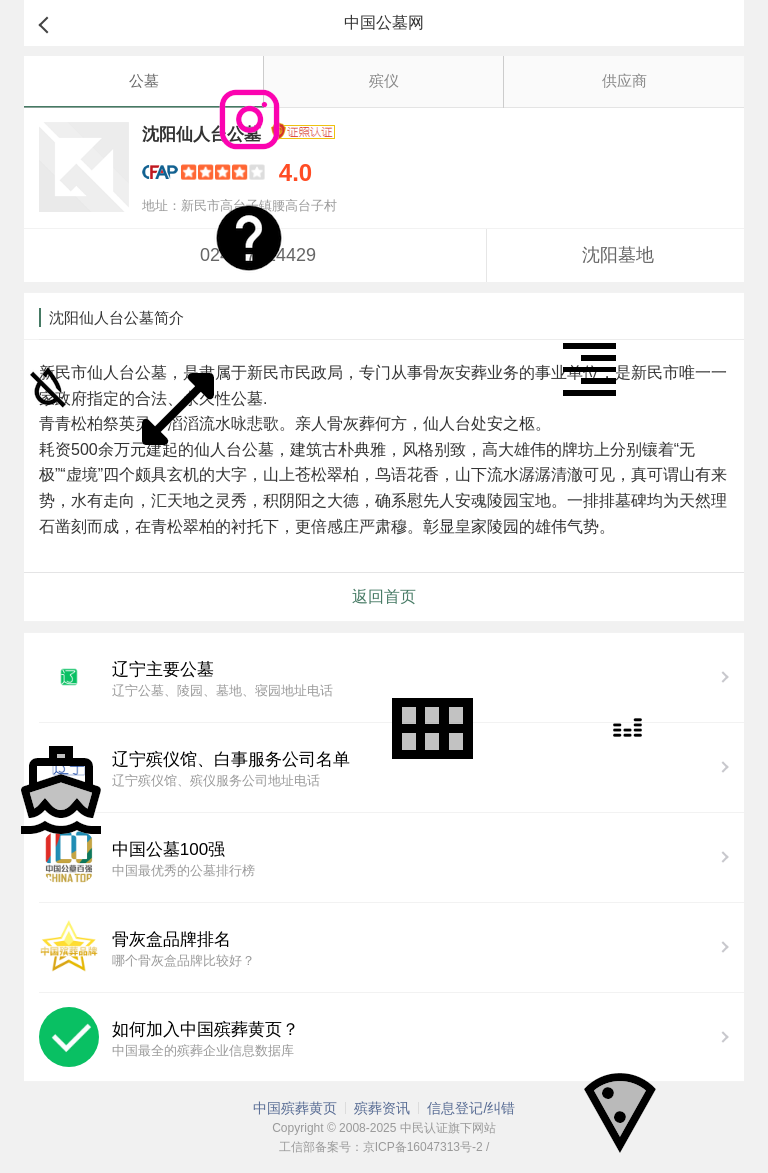  Describe the element at coordinates (249, 238) in the screenshot. I see `access help or support information` at that location.